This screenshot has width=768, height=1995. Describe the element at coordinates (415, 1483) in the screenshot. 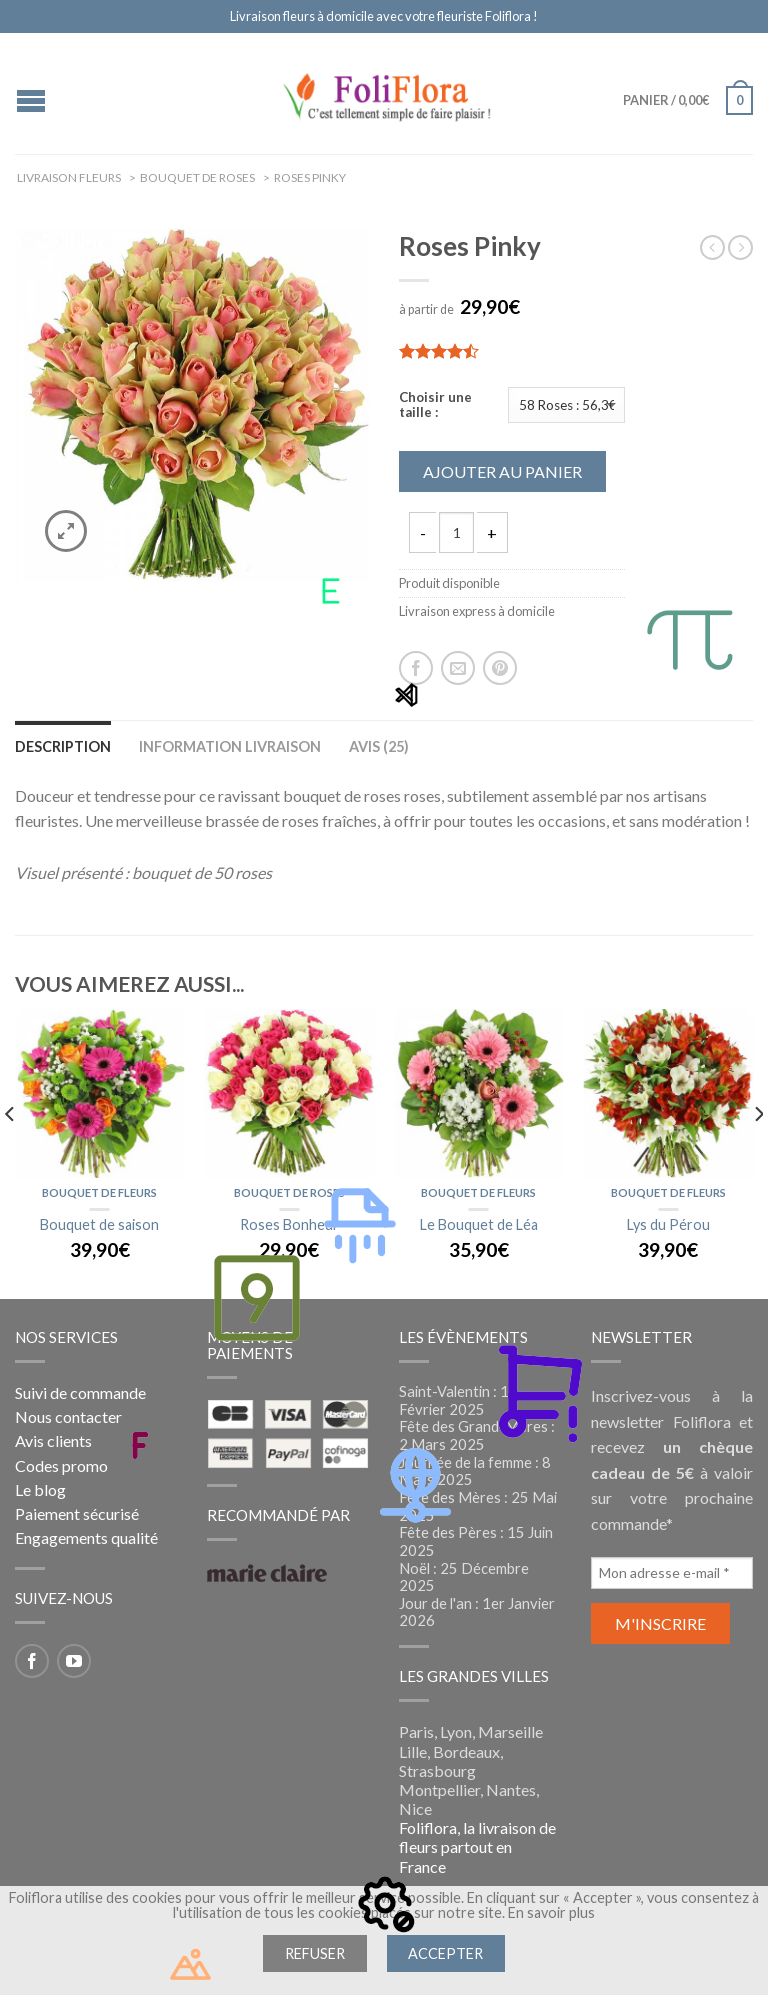

I see `view network connection status` at that location.